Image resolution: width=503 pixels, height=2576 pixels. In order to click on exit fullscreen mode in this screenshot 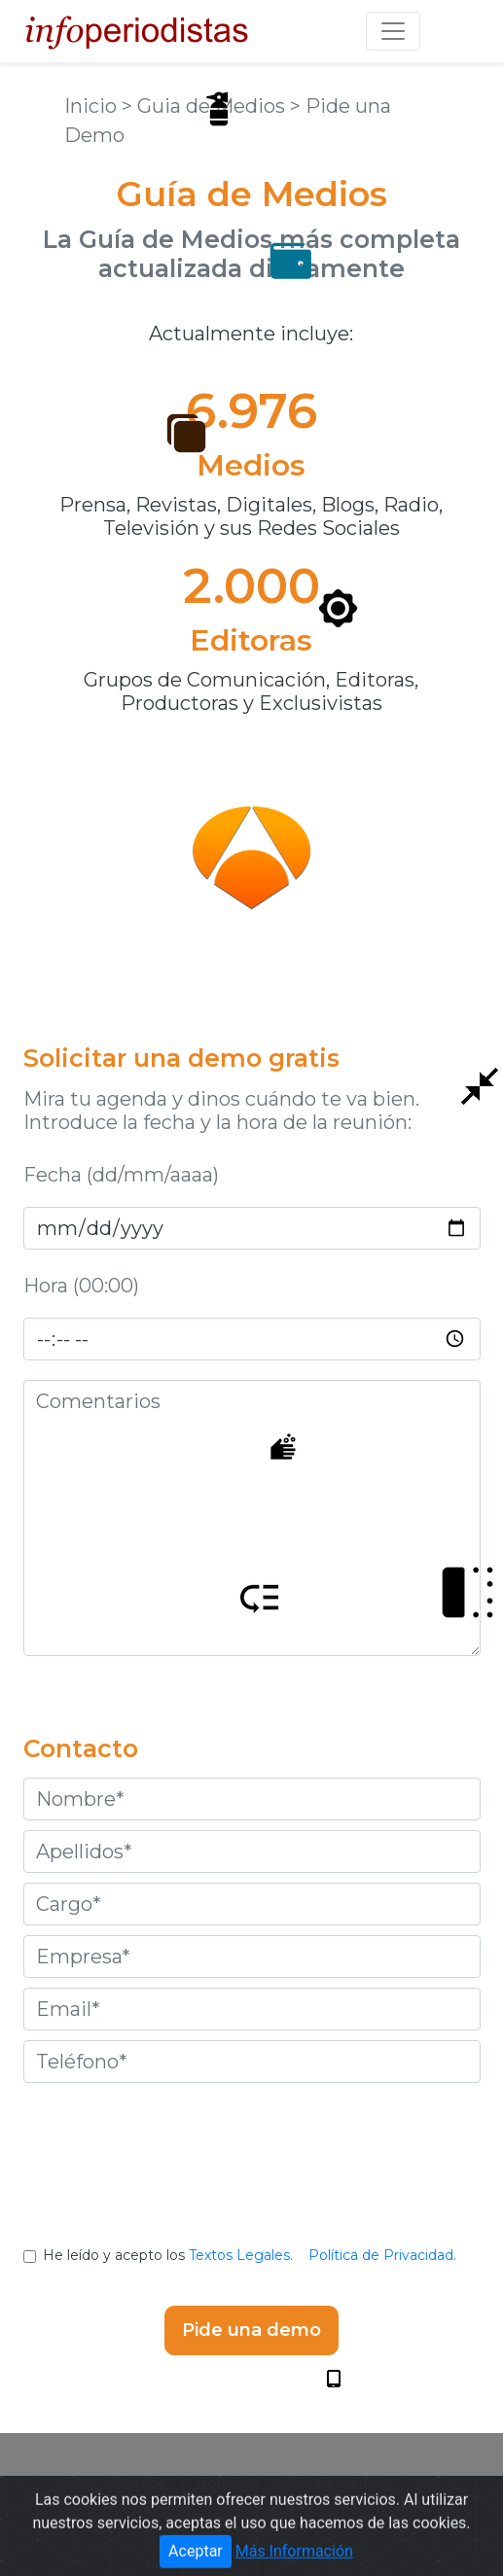, I will do `click(480, 1086)`.